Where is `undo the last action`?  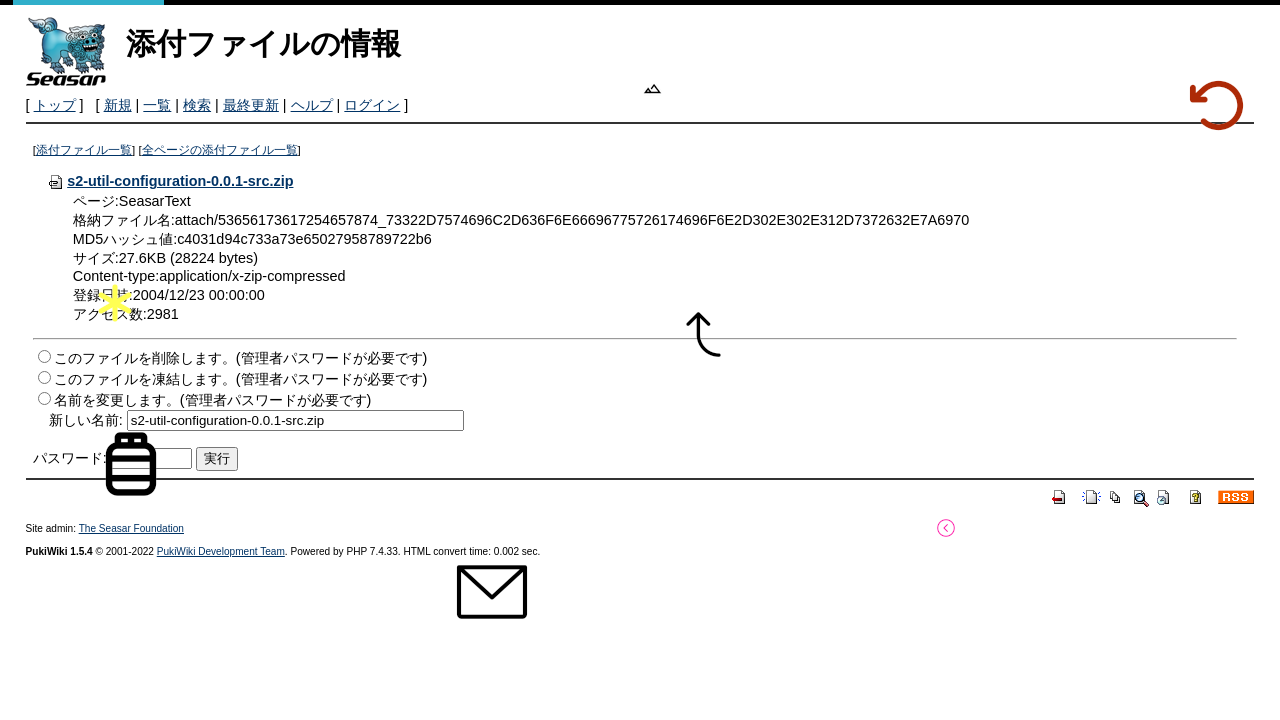
undo the last action is located at coordinates (1218, 105).